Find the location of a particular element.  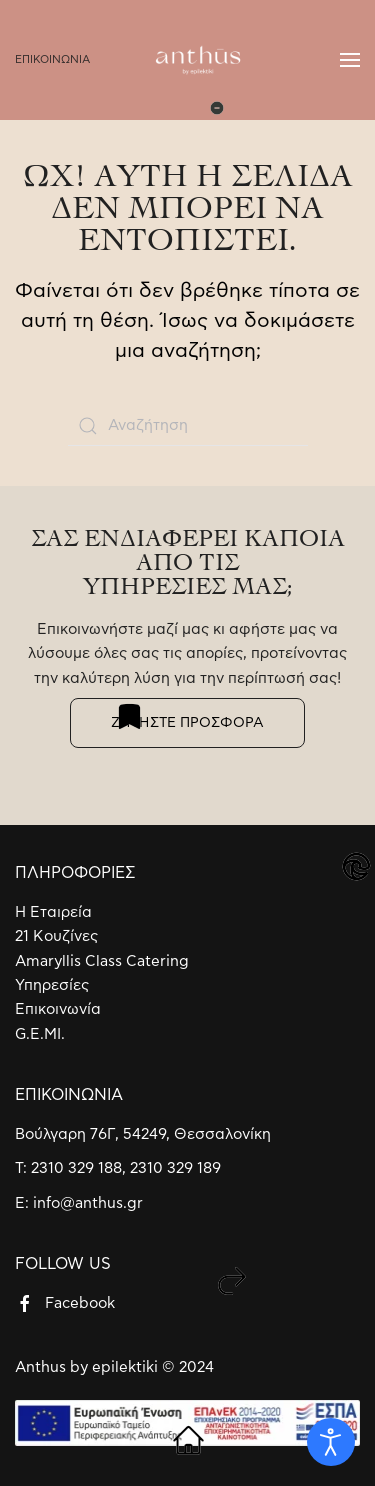

save this item to your bookmarks is located at coordinates (129, 716).